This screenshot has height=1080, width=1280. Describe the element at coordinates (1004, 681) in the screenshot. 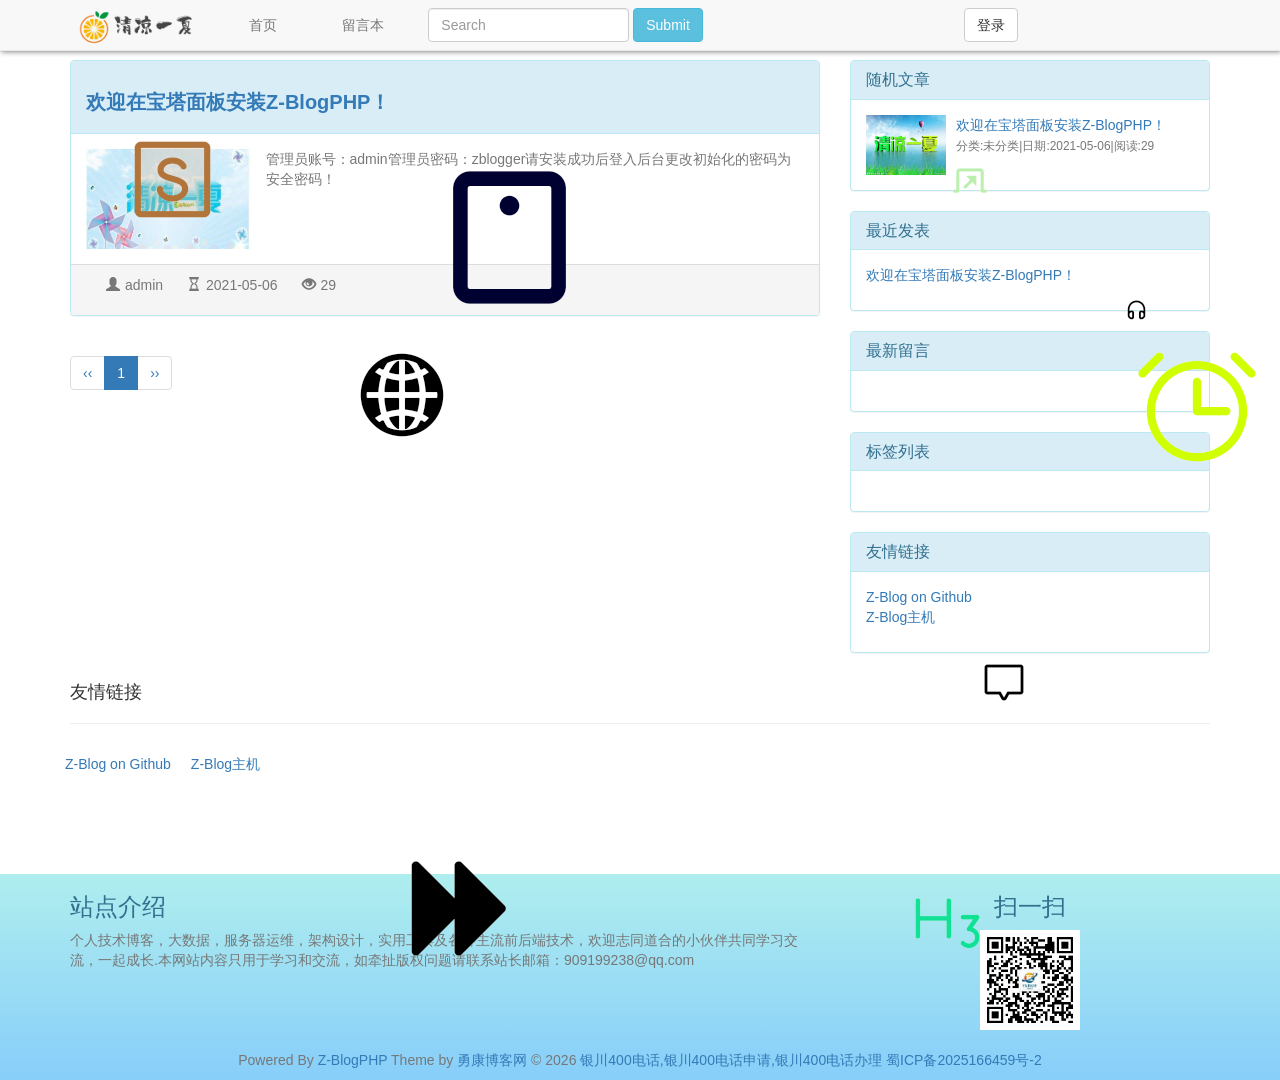

I see `open chat or messaging` at that location.